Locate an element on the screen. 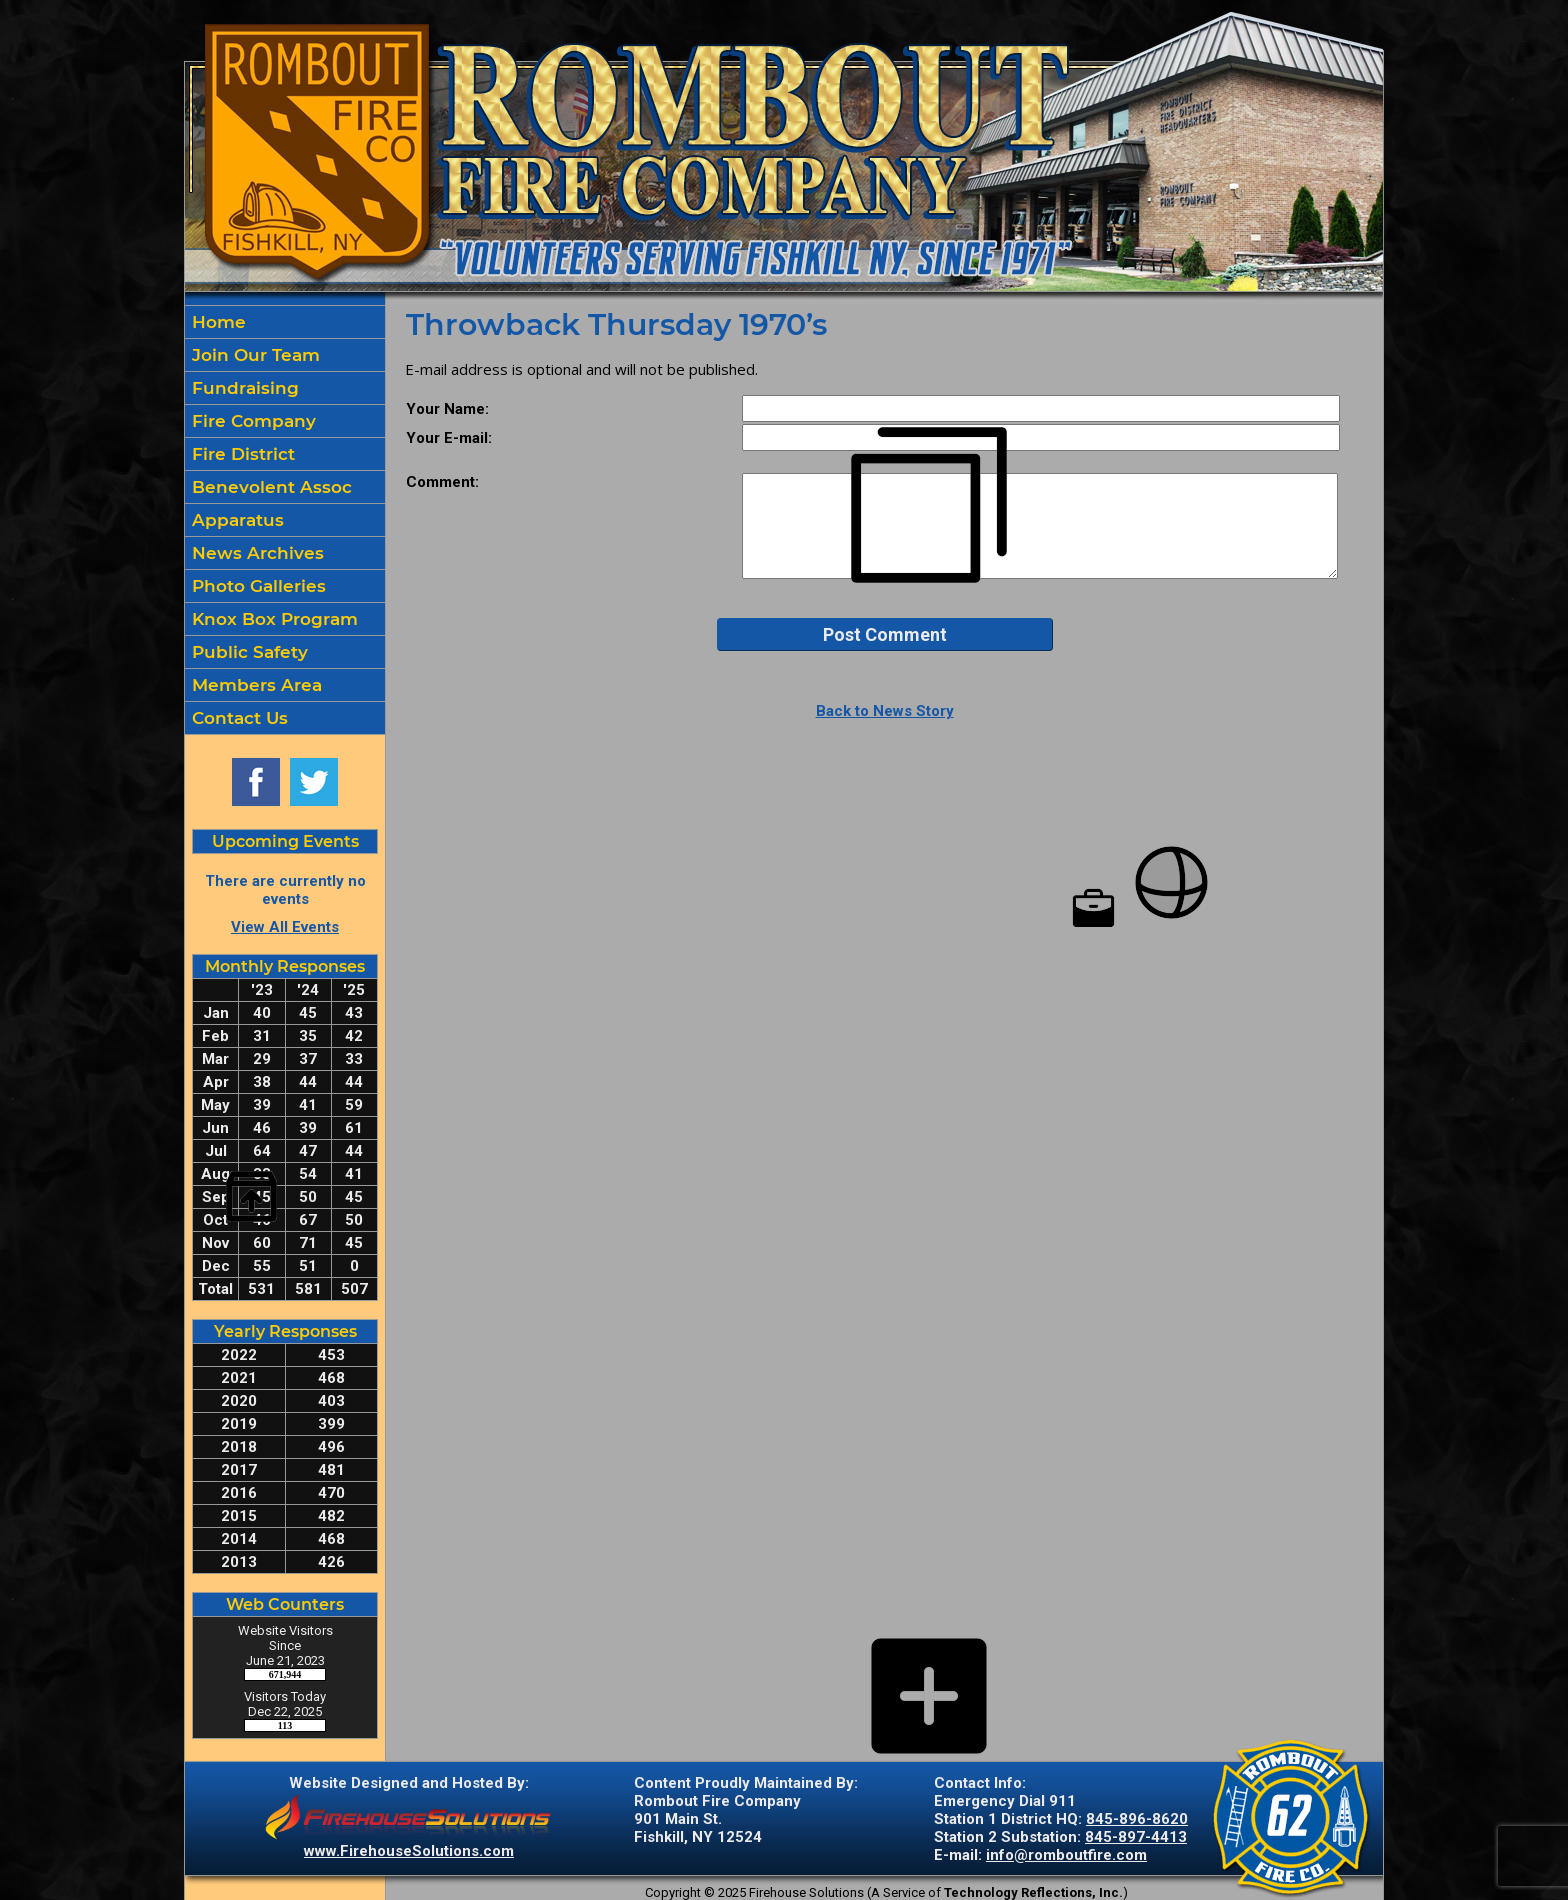 Image resolution: width=1568 pixels, height=1900 pixels. access global or worldwide settings is located at coordinates (1171, 882).